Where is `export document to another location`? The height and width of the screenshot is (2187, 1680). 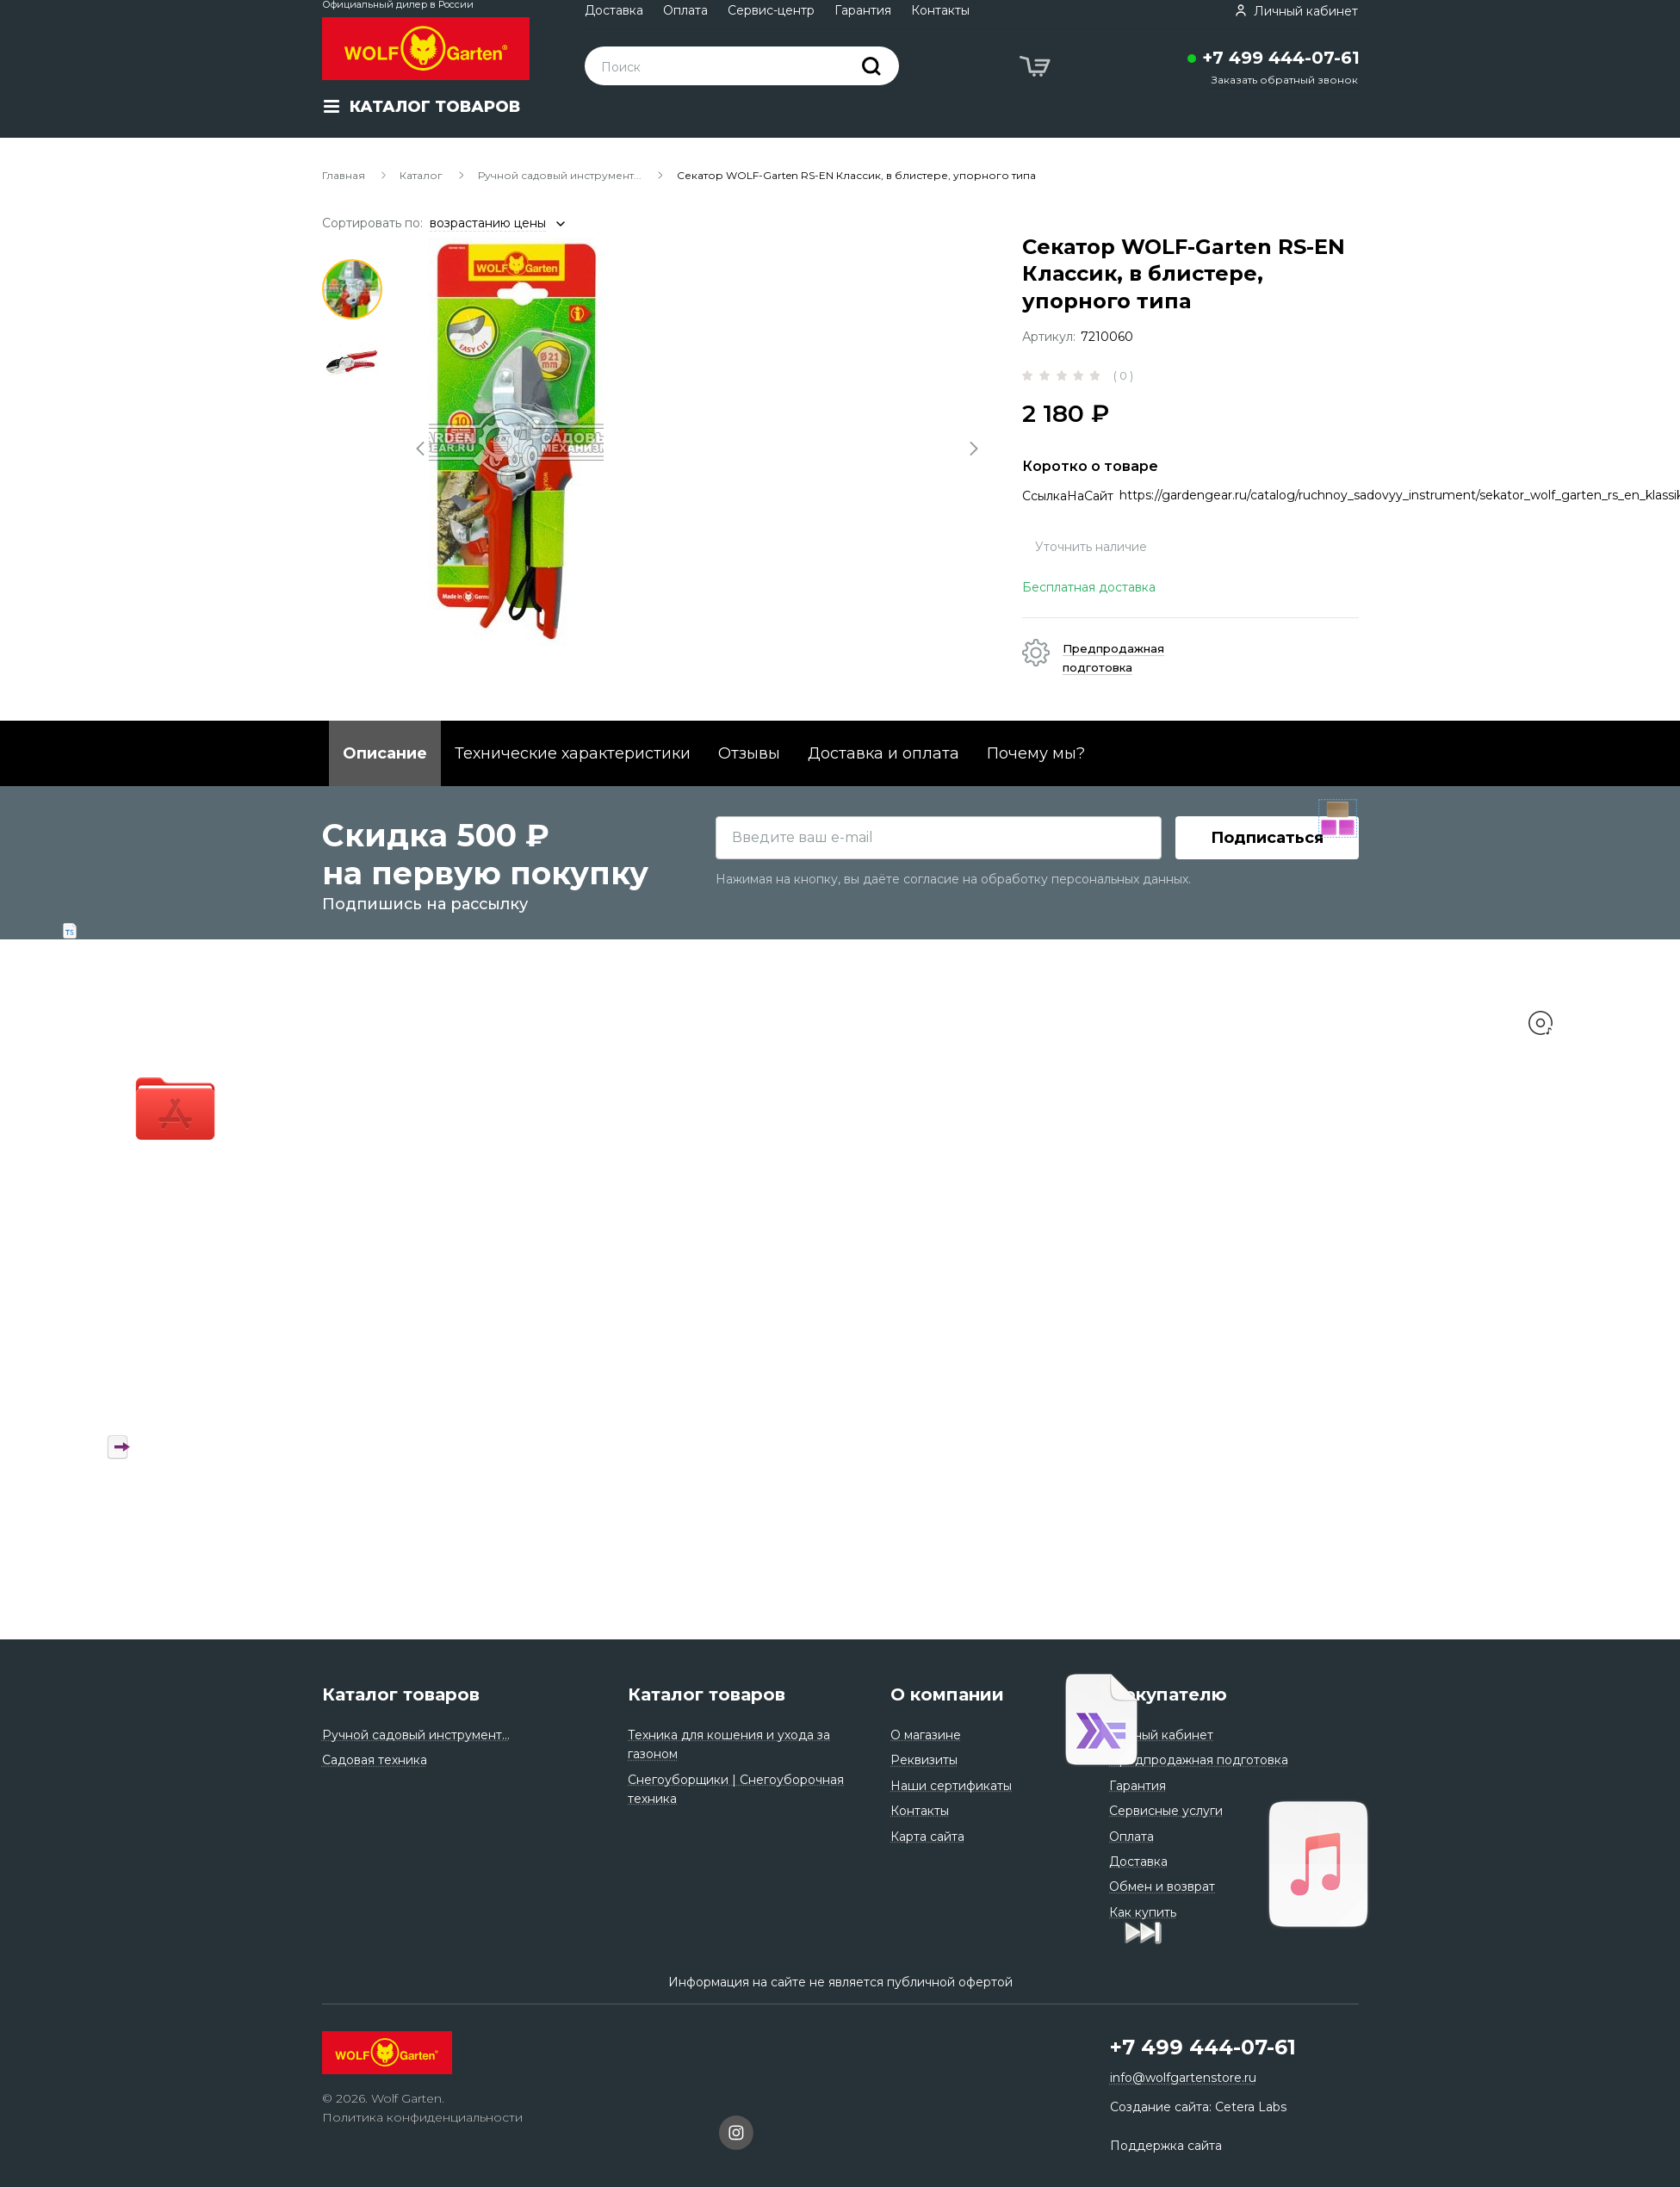 export document to another location is located at coordinates (117, 1447).